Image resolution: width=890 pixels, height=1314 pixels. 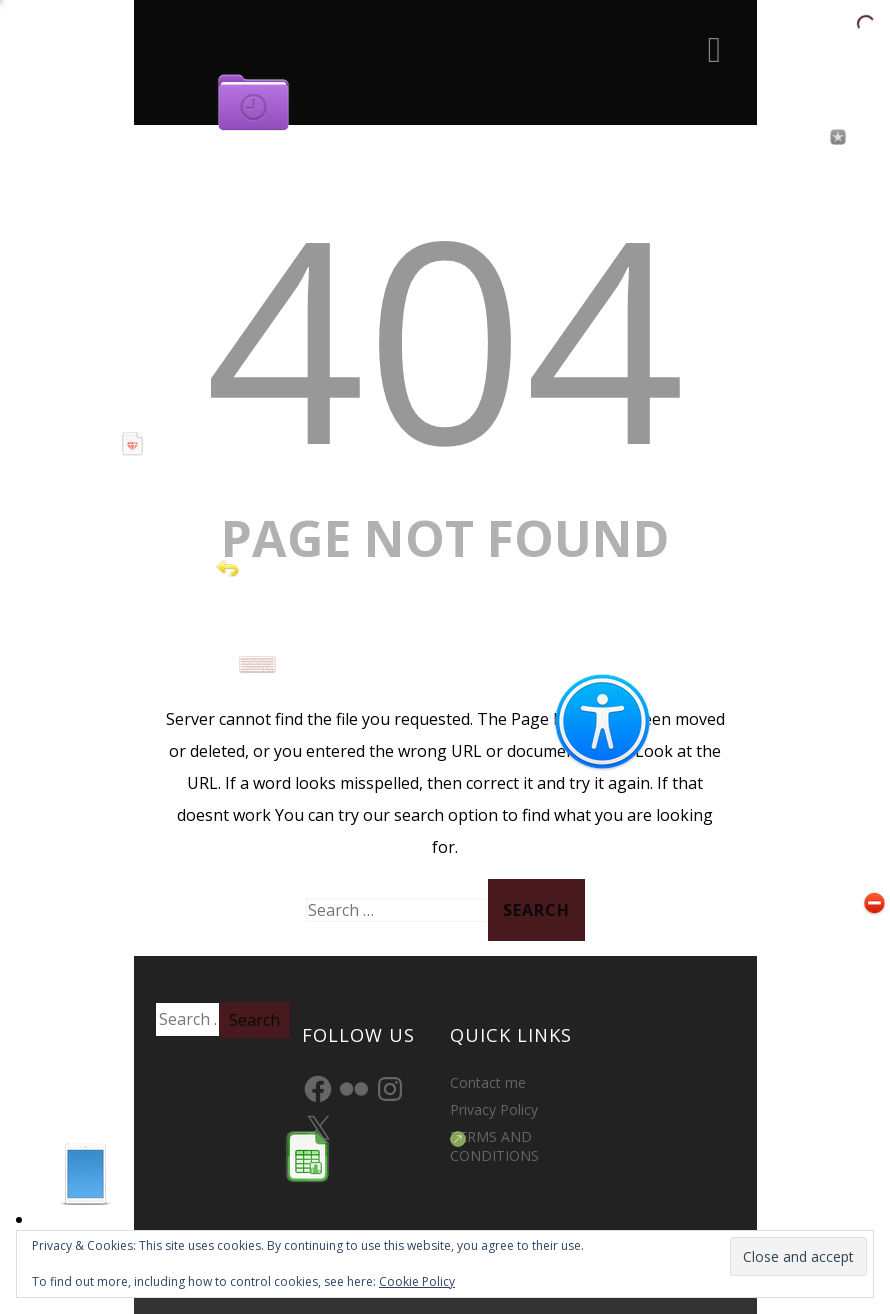 I want to click on open the iTunes Store app, so click(x=838, y=137).